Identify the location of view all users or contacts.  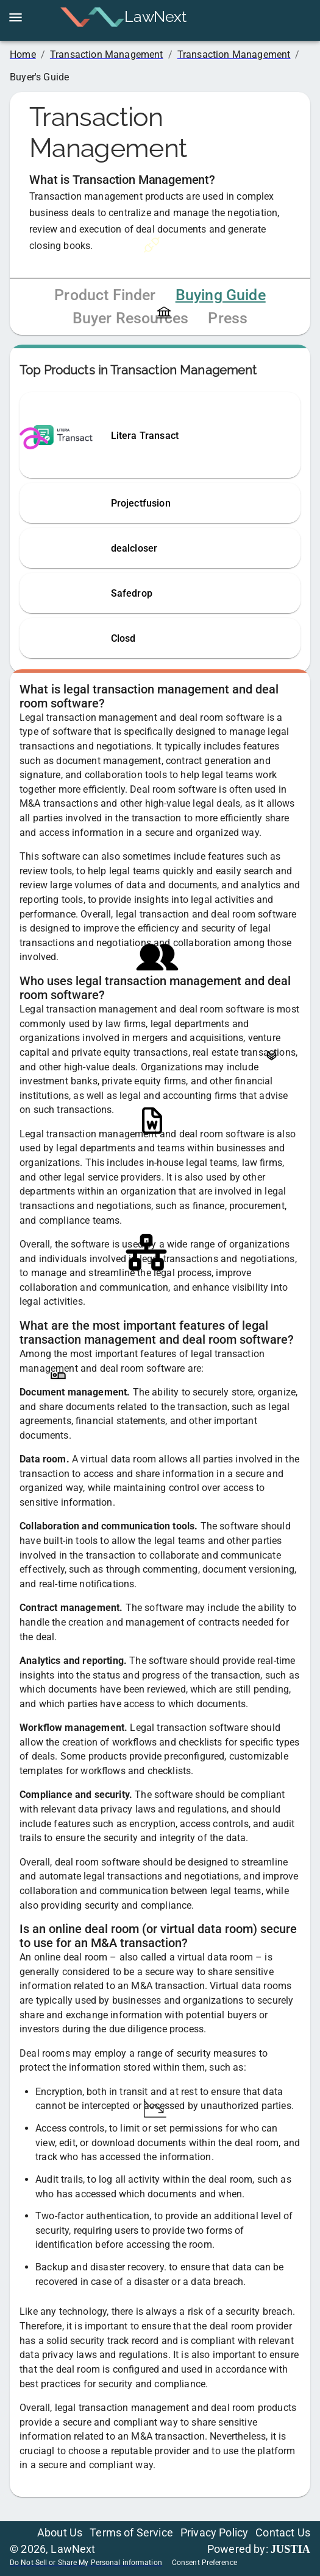
(157, 957).